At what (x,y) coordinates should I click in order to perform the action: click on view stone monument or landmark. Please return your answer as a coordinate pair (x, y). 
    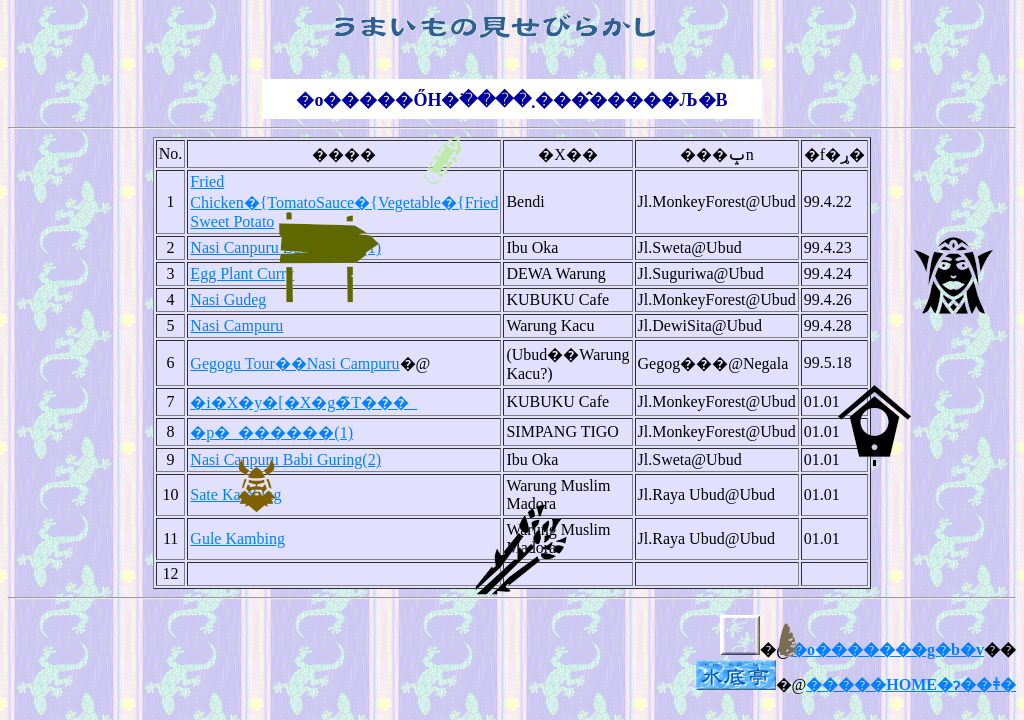
    Looking at the image, I should click on (788, 640).